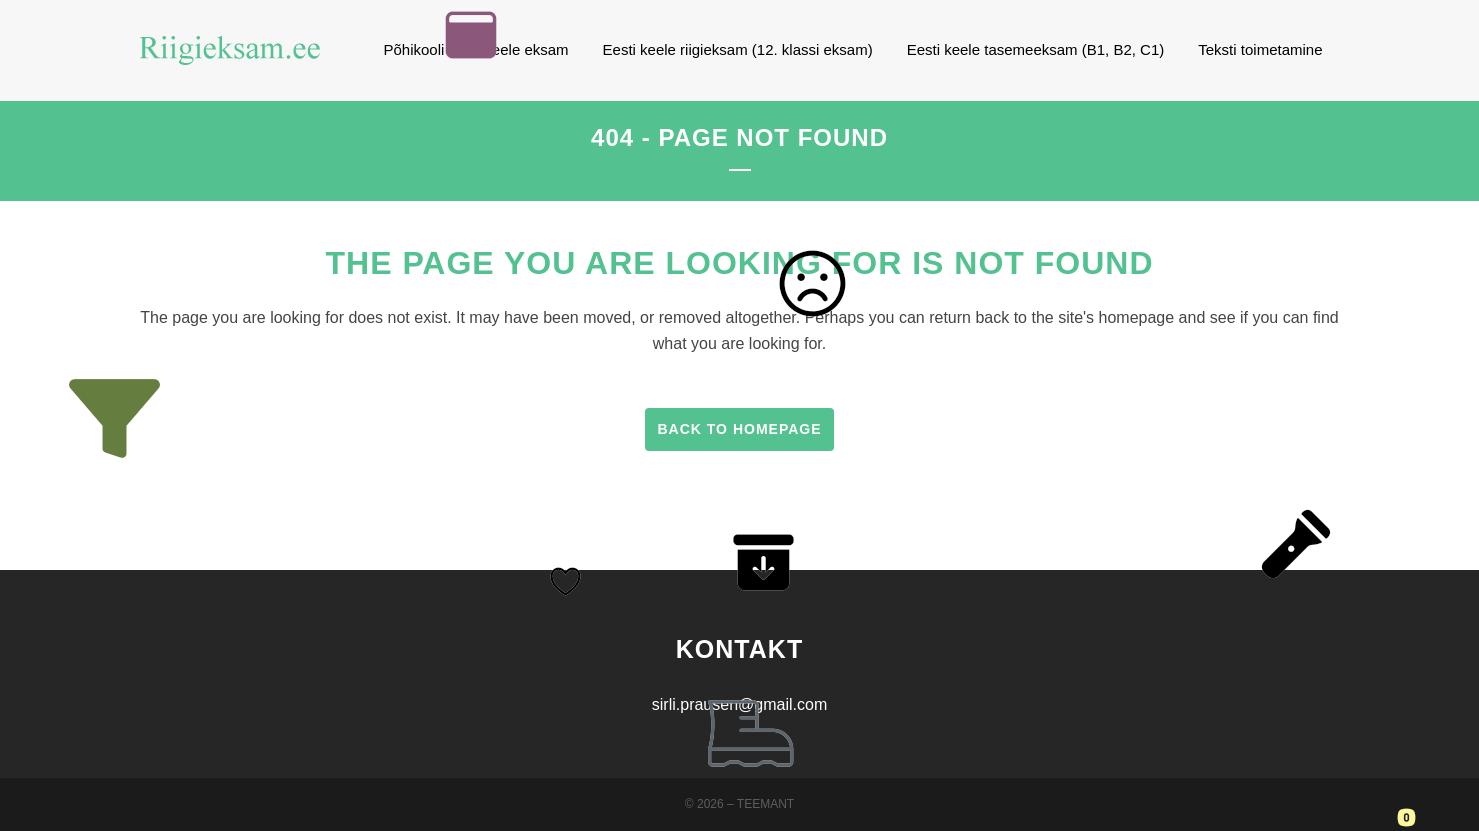 Image resolution: width=1479 pixels, height=831 pixels. Describe the element at coordinates (565, 581) in the screenshot. I see `add item to favorites` at that location.